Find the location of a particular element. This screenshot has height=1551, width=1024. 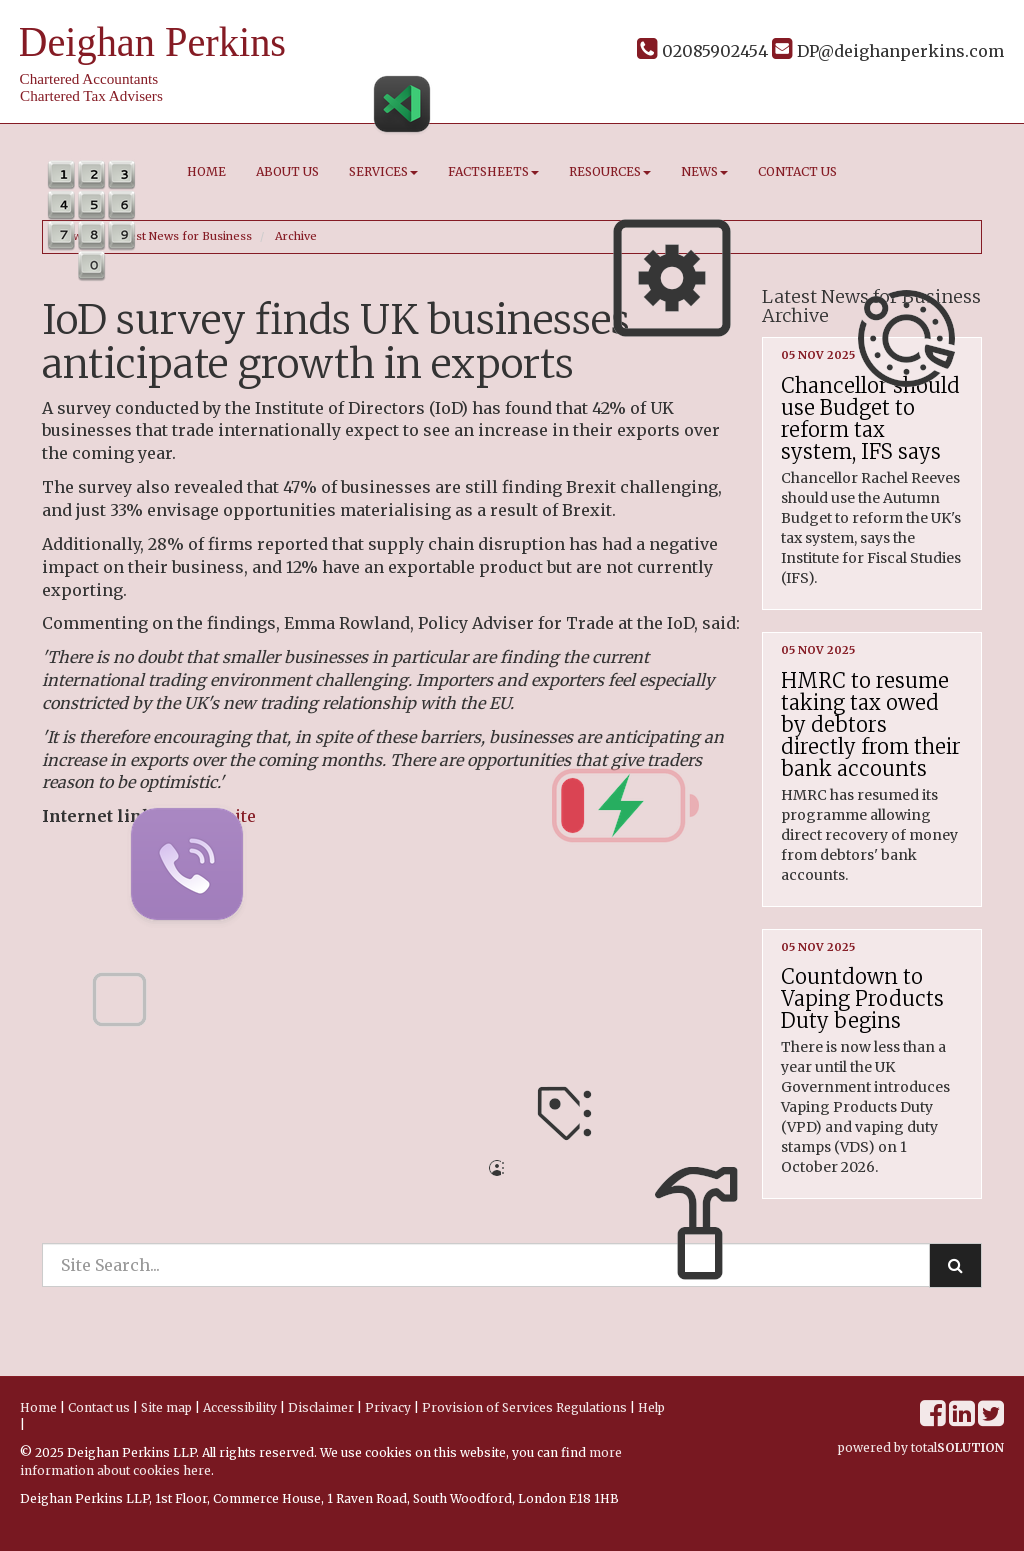

open viber messaging app is located at coordinates (187, 864).